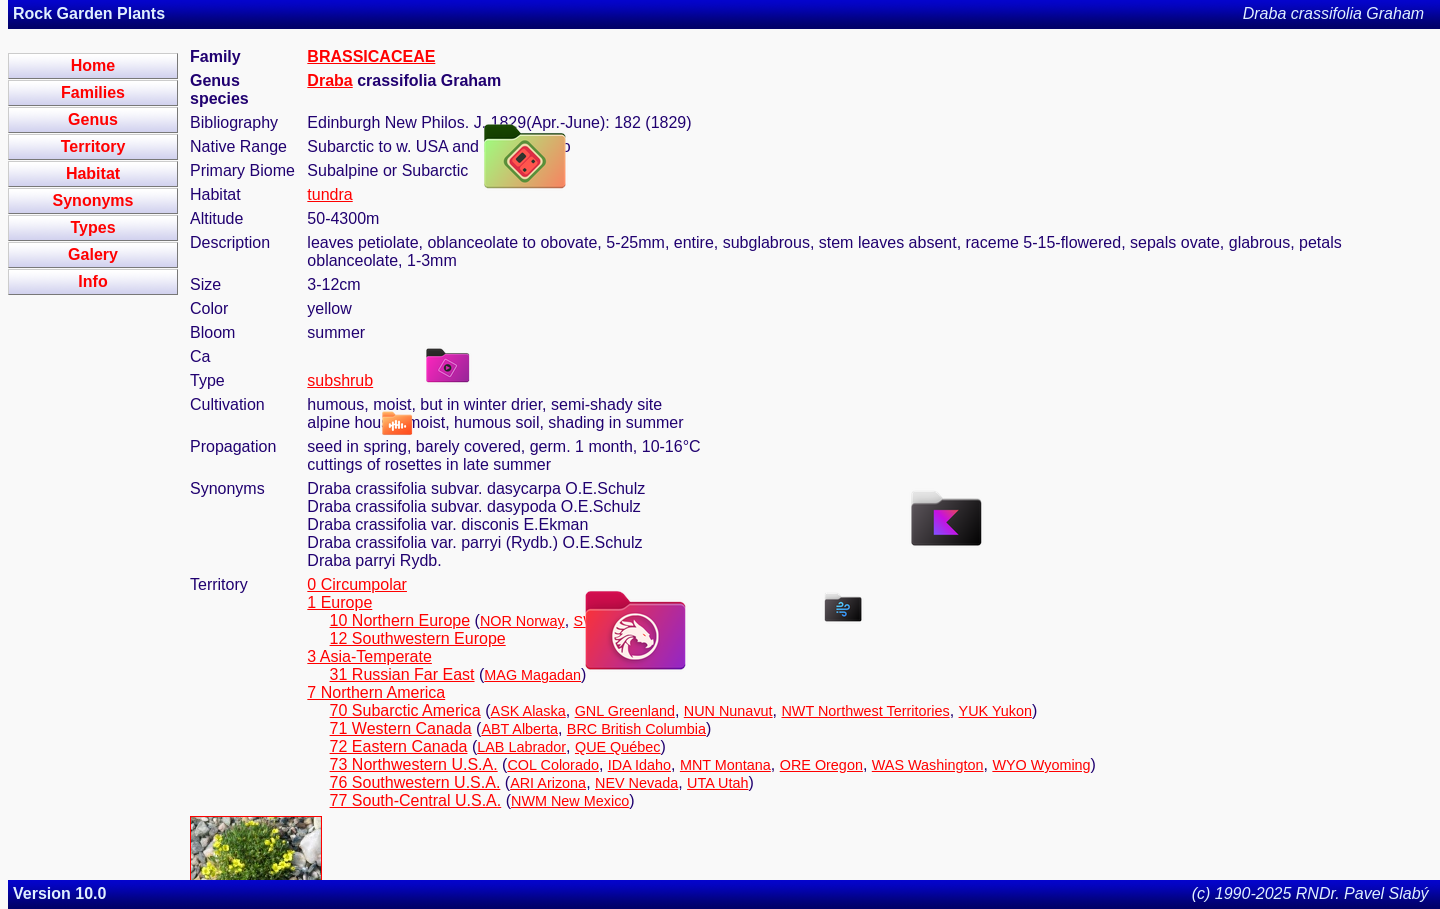 Image resolution: width=1440 pixels, height=909 pixels. I want to click on open Adobe Premiere Elements project folder, so click(447, 366).